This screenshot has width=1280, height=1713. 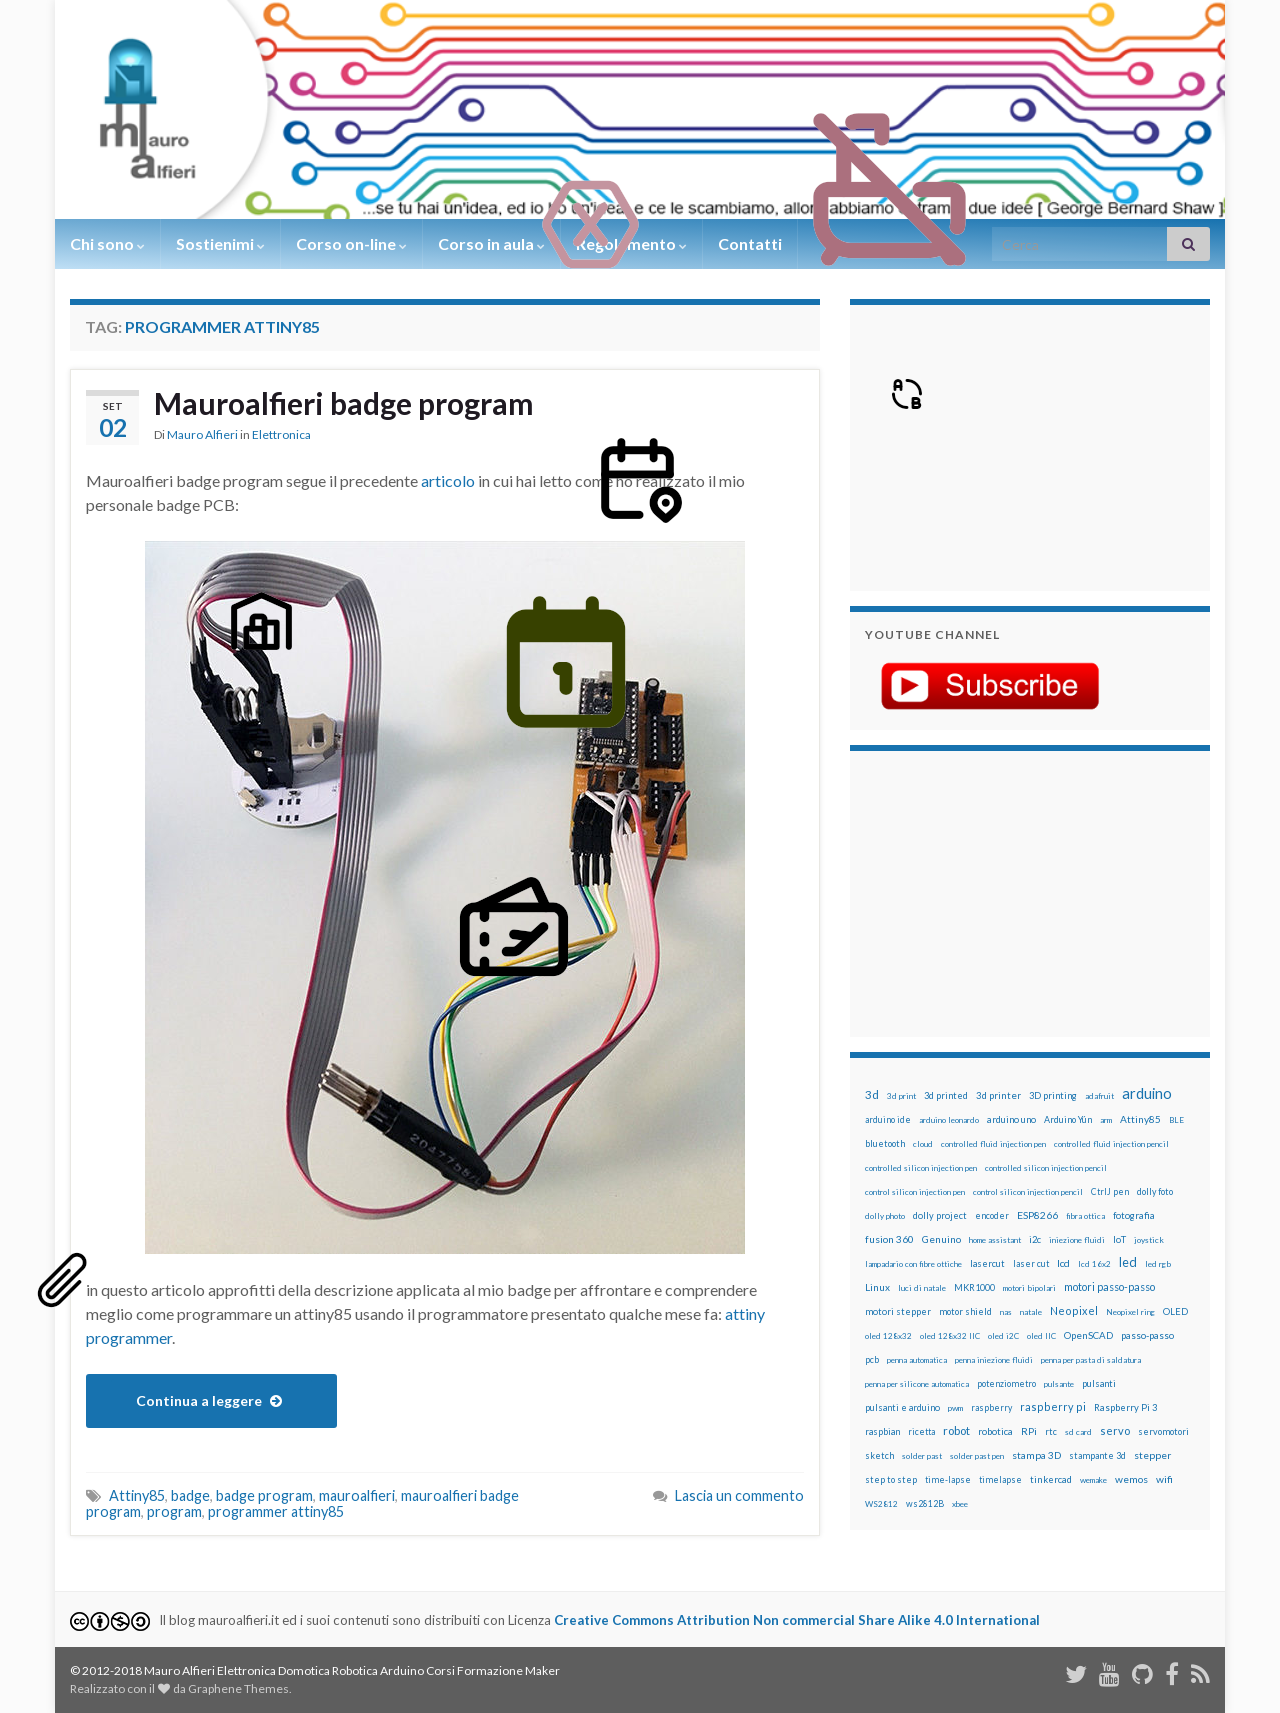 I want to click on pin an event to a specific location, so click(x=637, y=478).